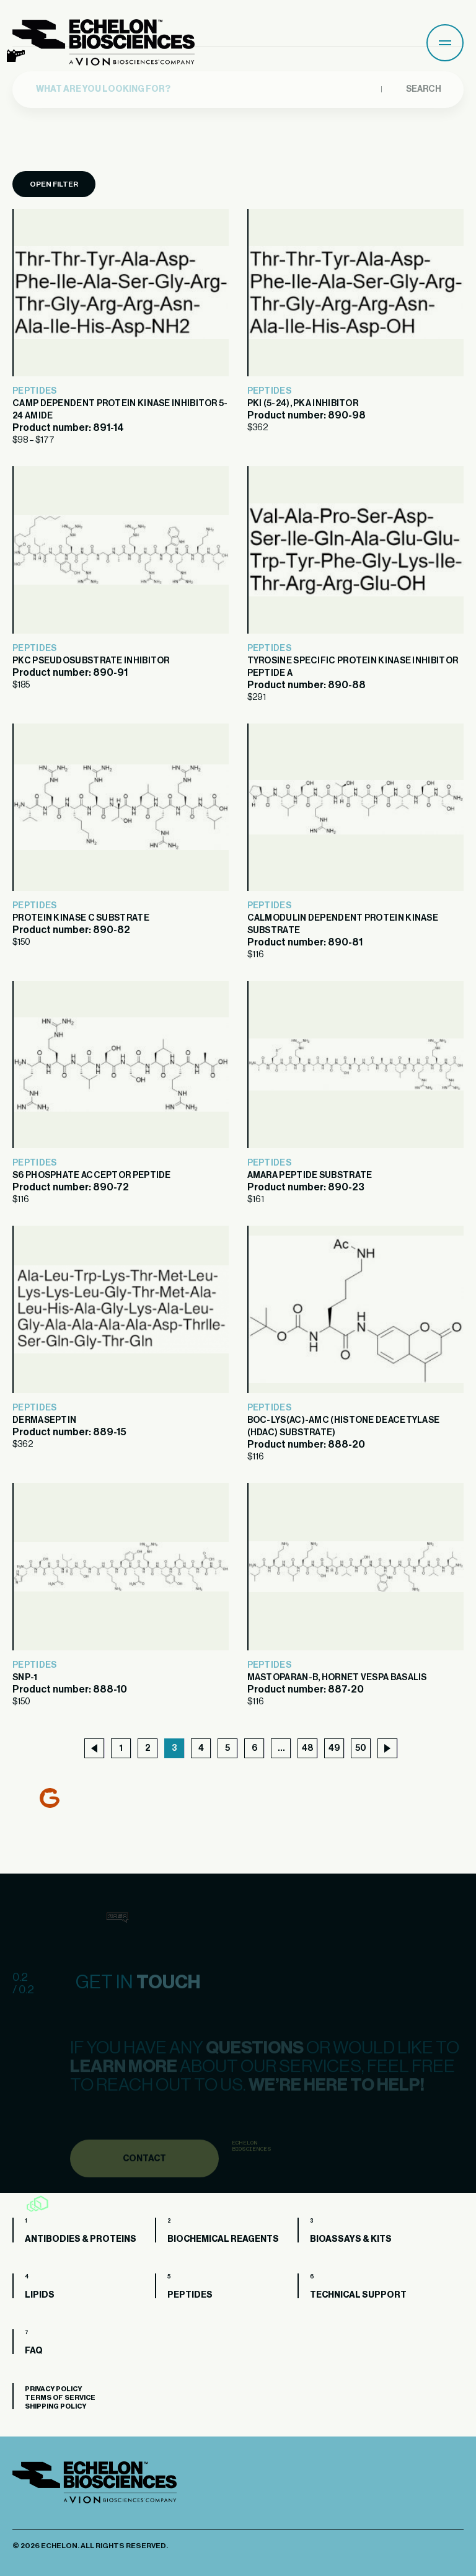 The image size is (476, 2576). What do you see at coordinates (15, 55) in the screenshot?
I see `visit comicfury webcomic hosting platform` at bounding box center [15, 55].